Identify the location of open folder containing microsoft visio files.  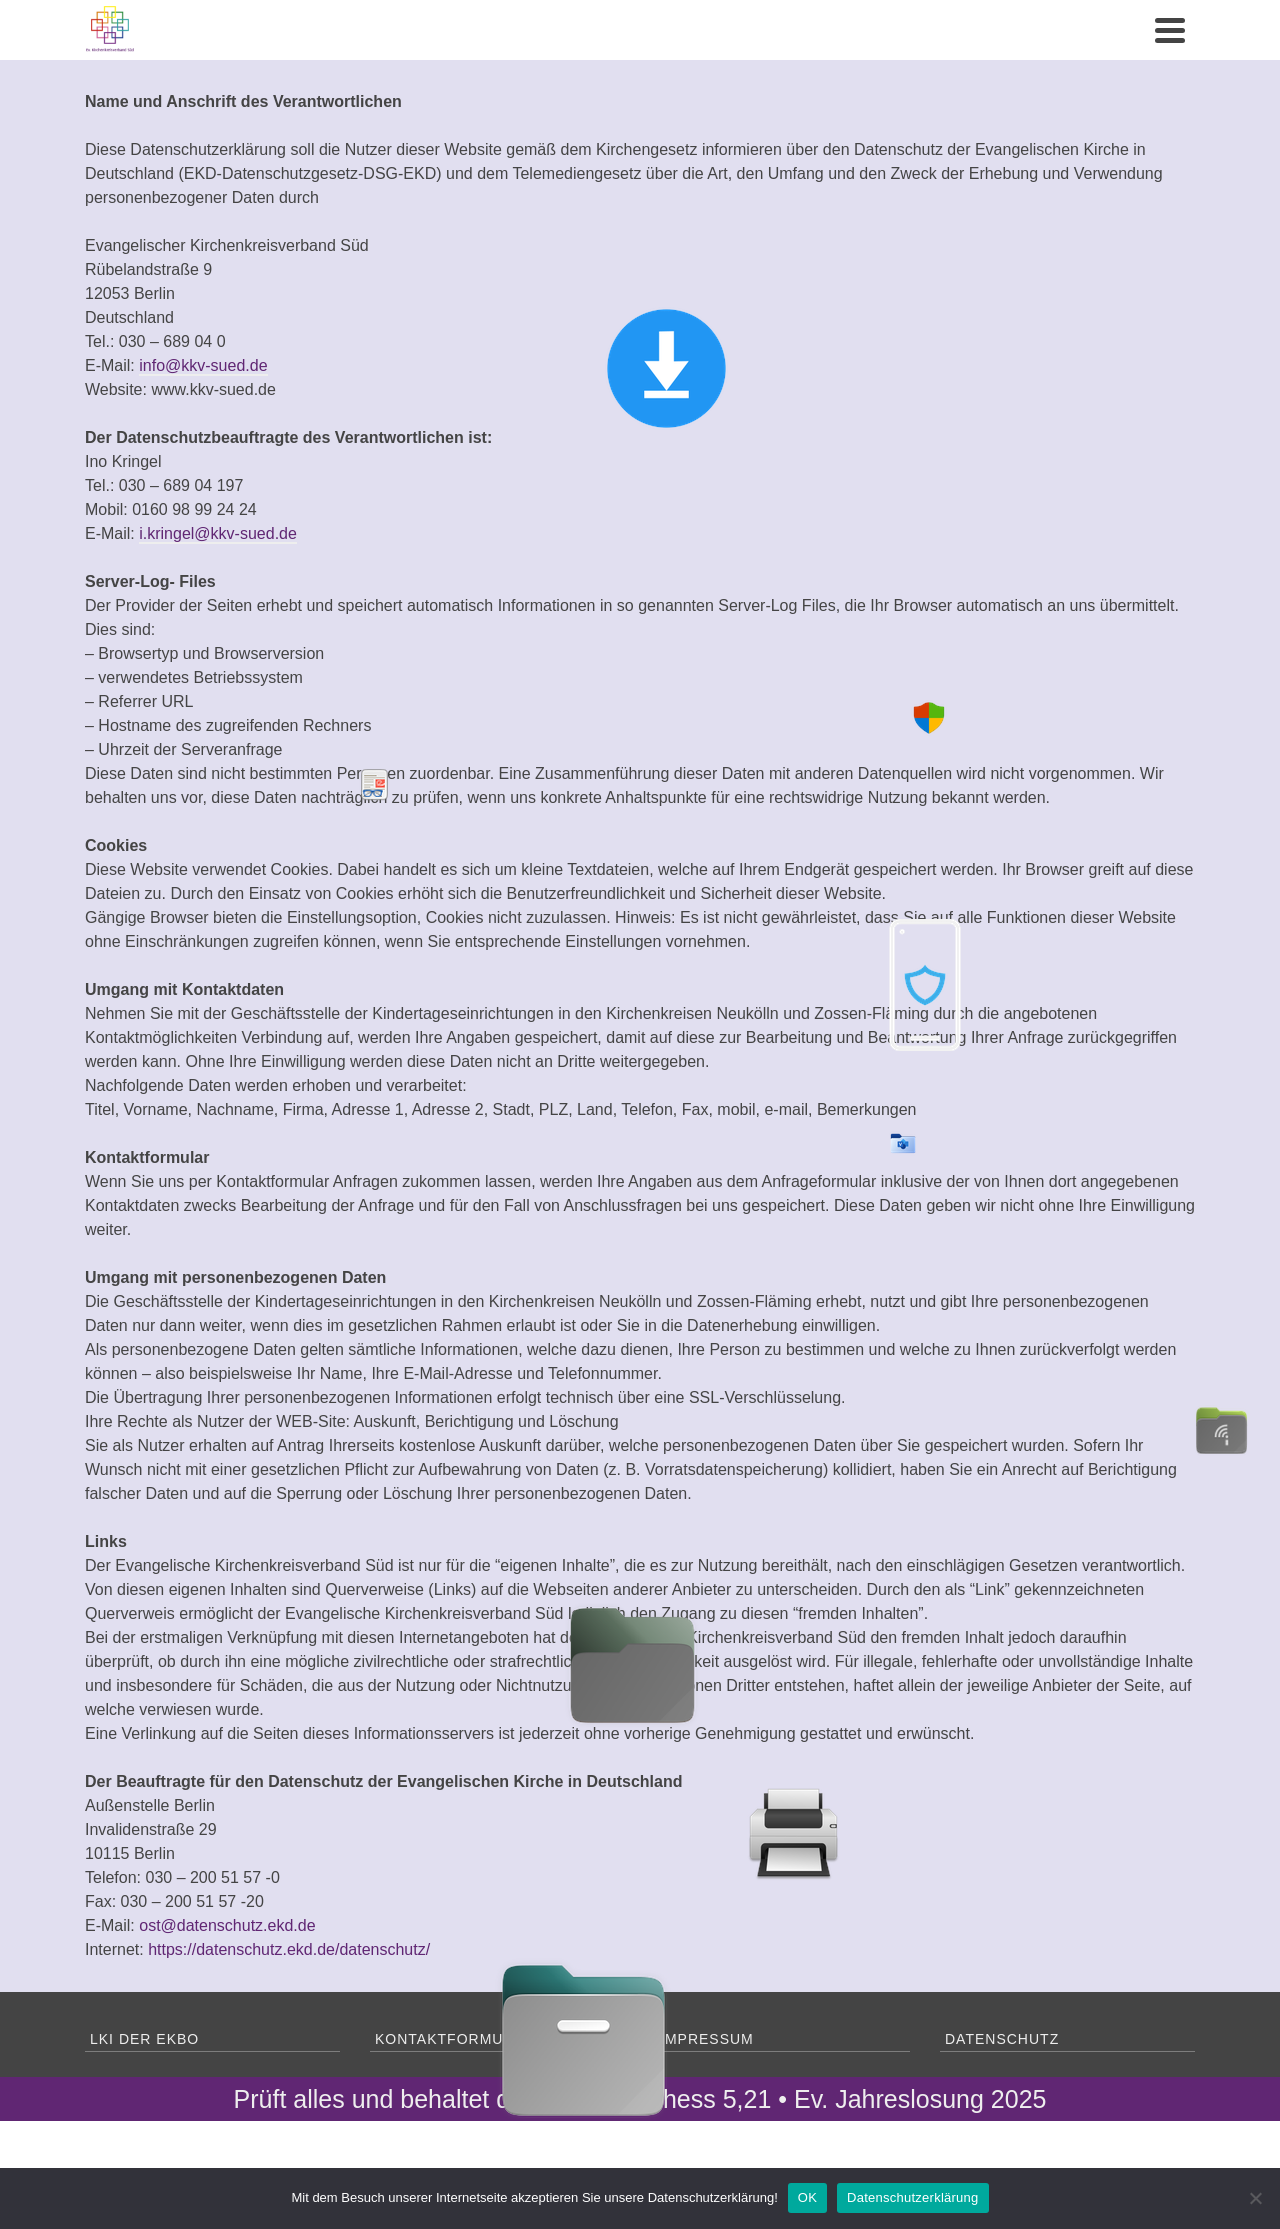
(903, 1144).